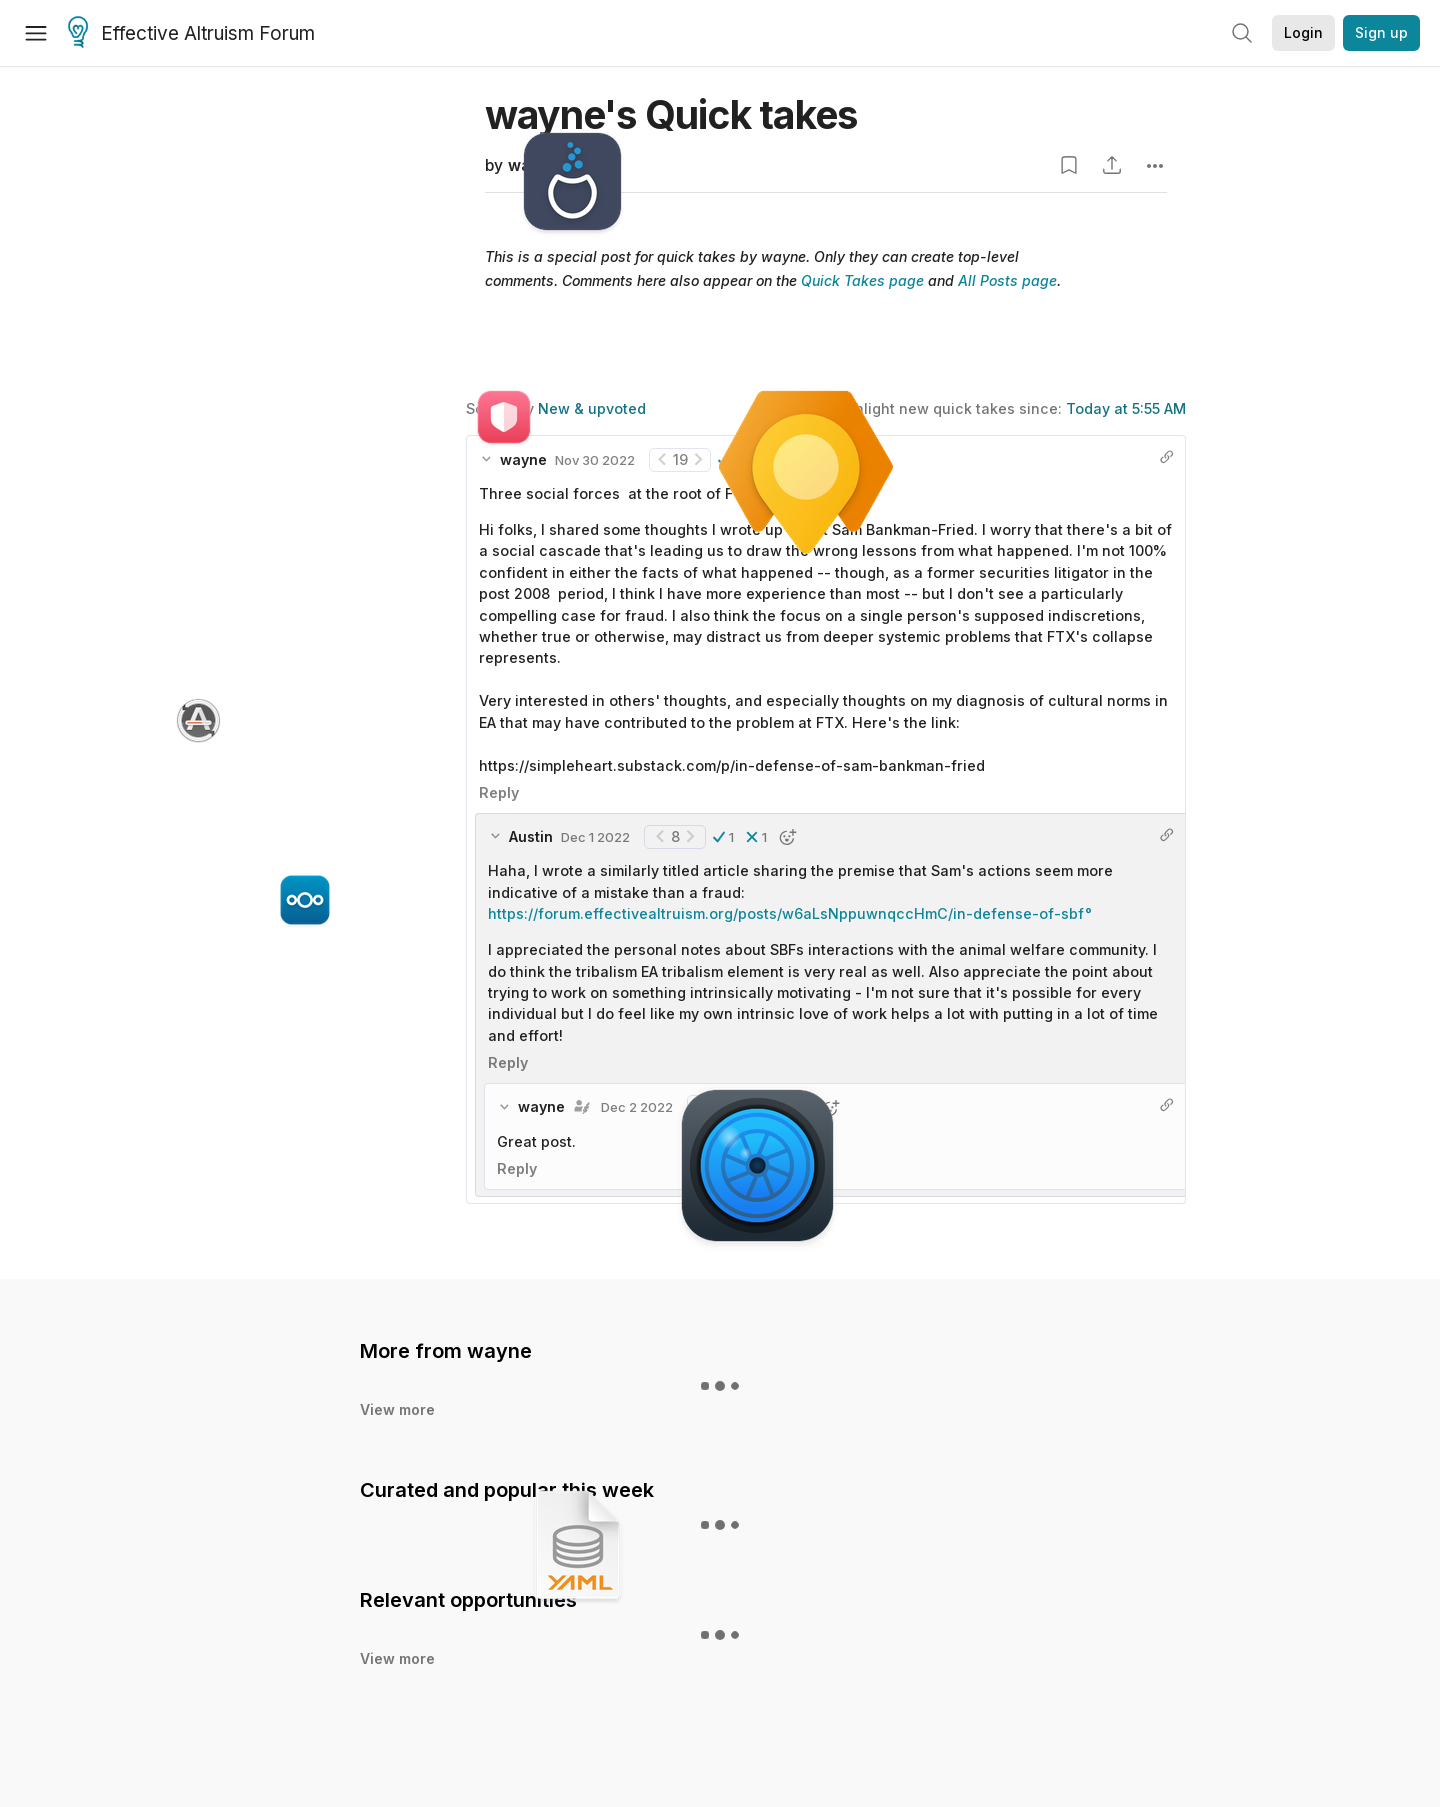  I want to click on open nextcloud app, so click(305, 900).